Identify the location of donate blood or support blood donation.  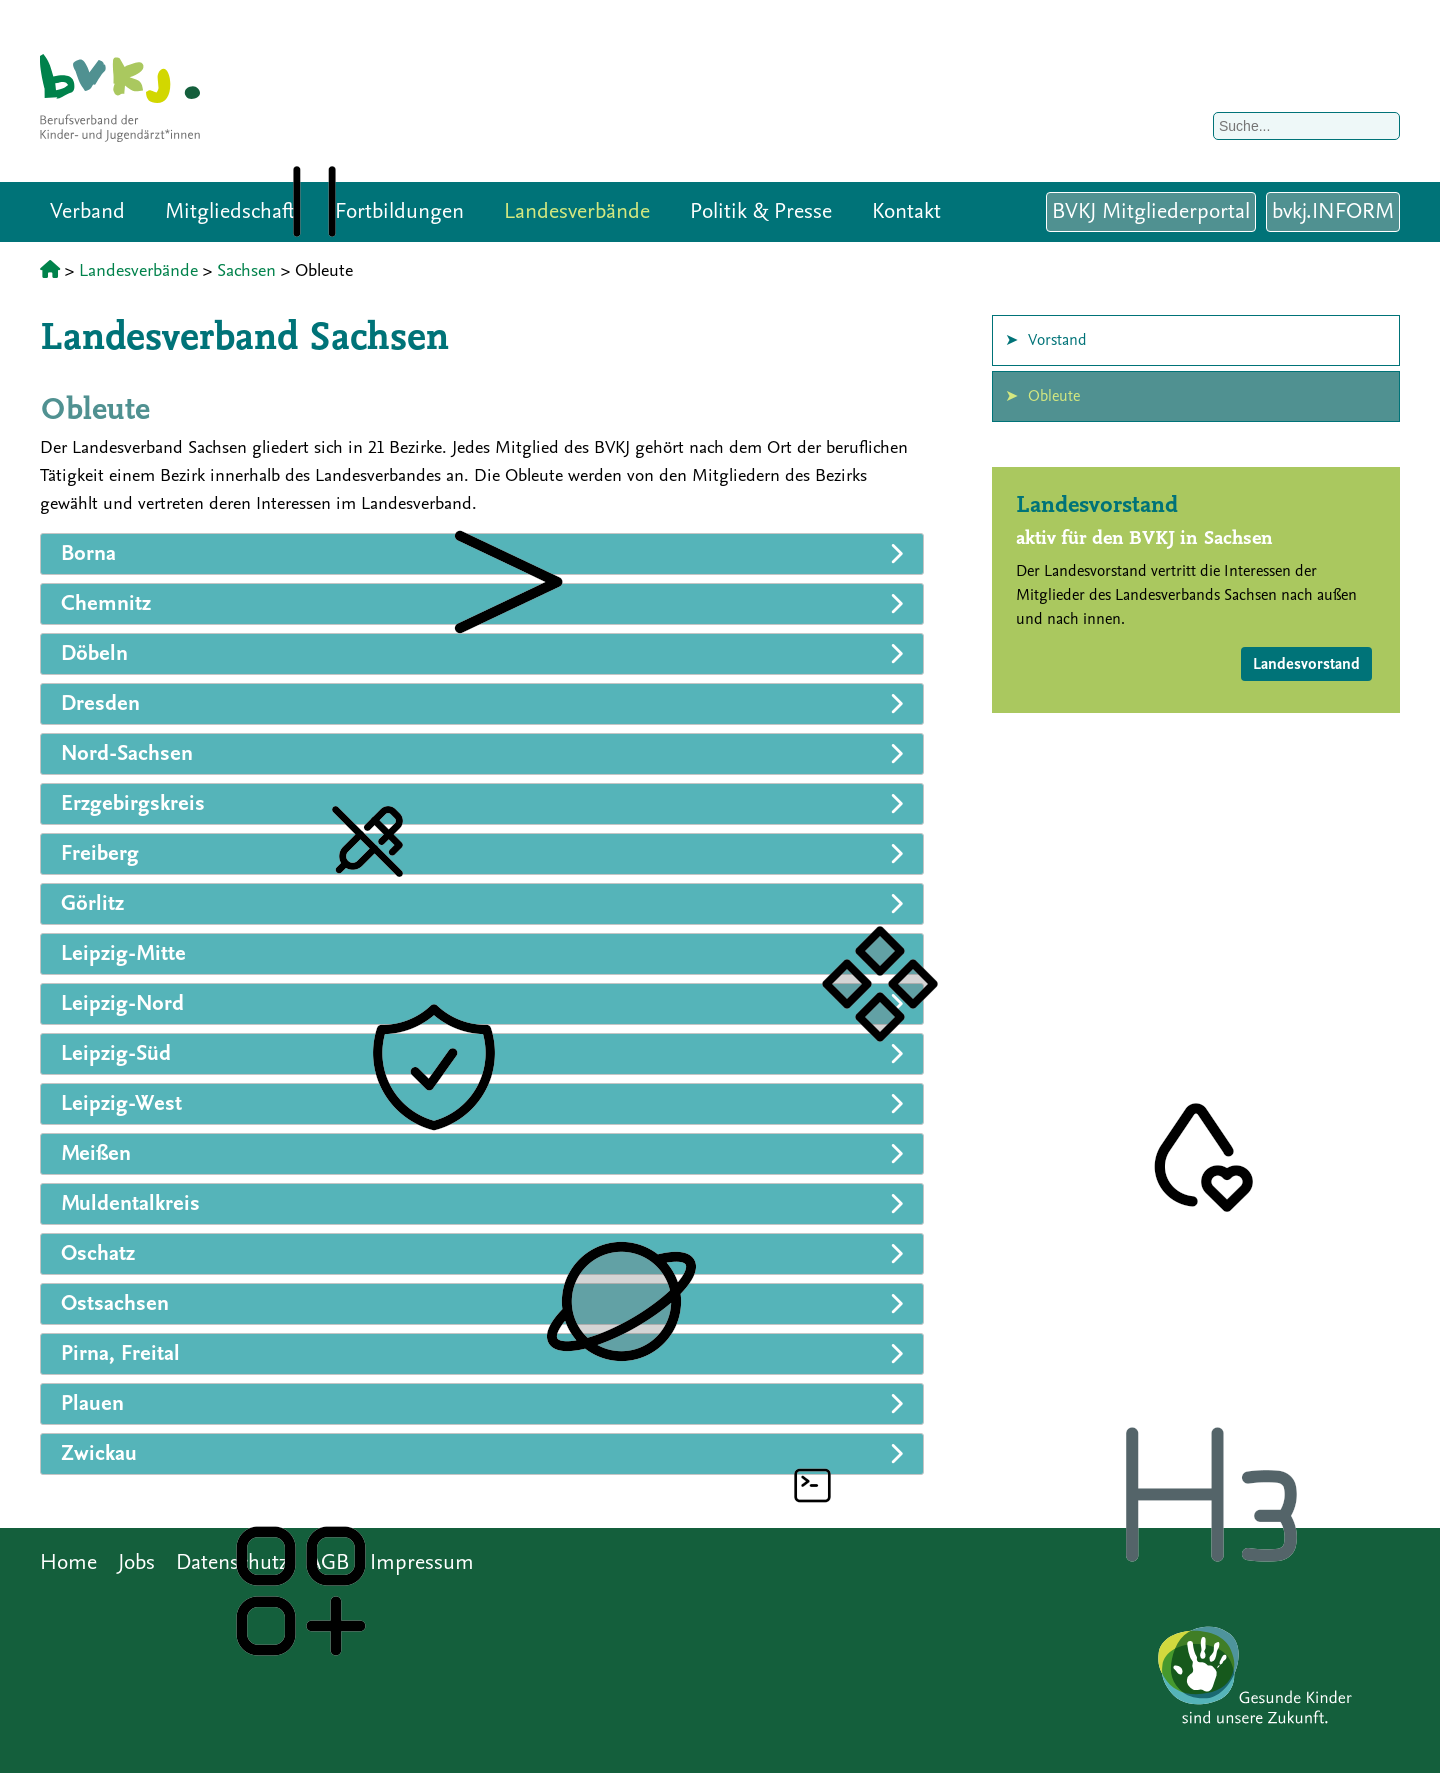
(1196, 1155).